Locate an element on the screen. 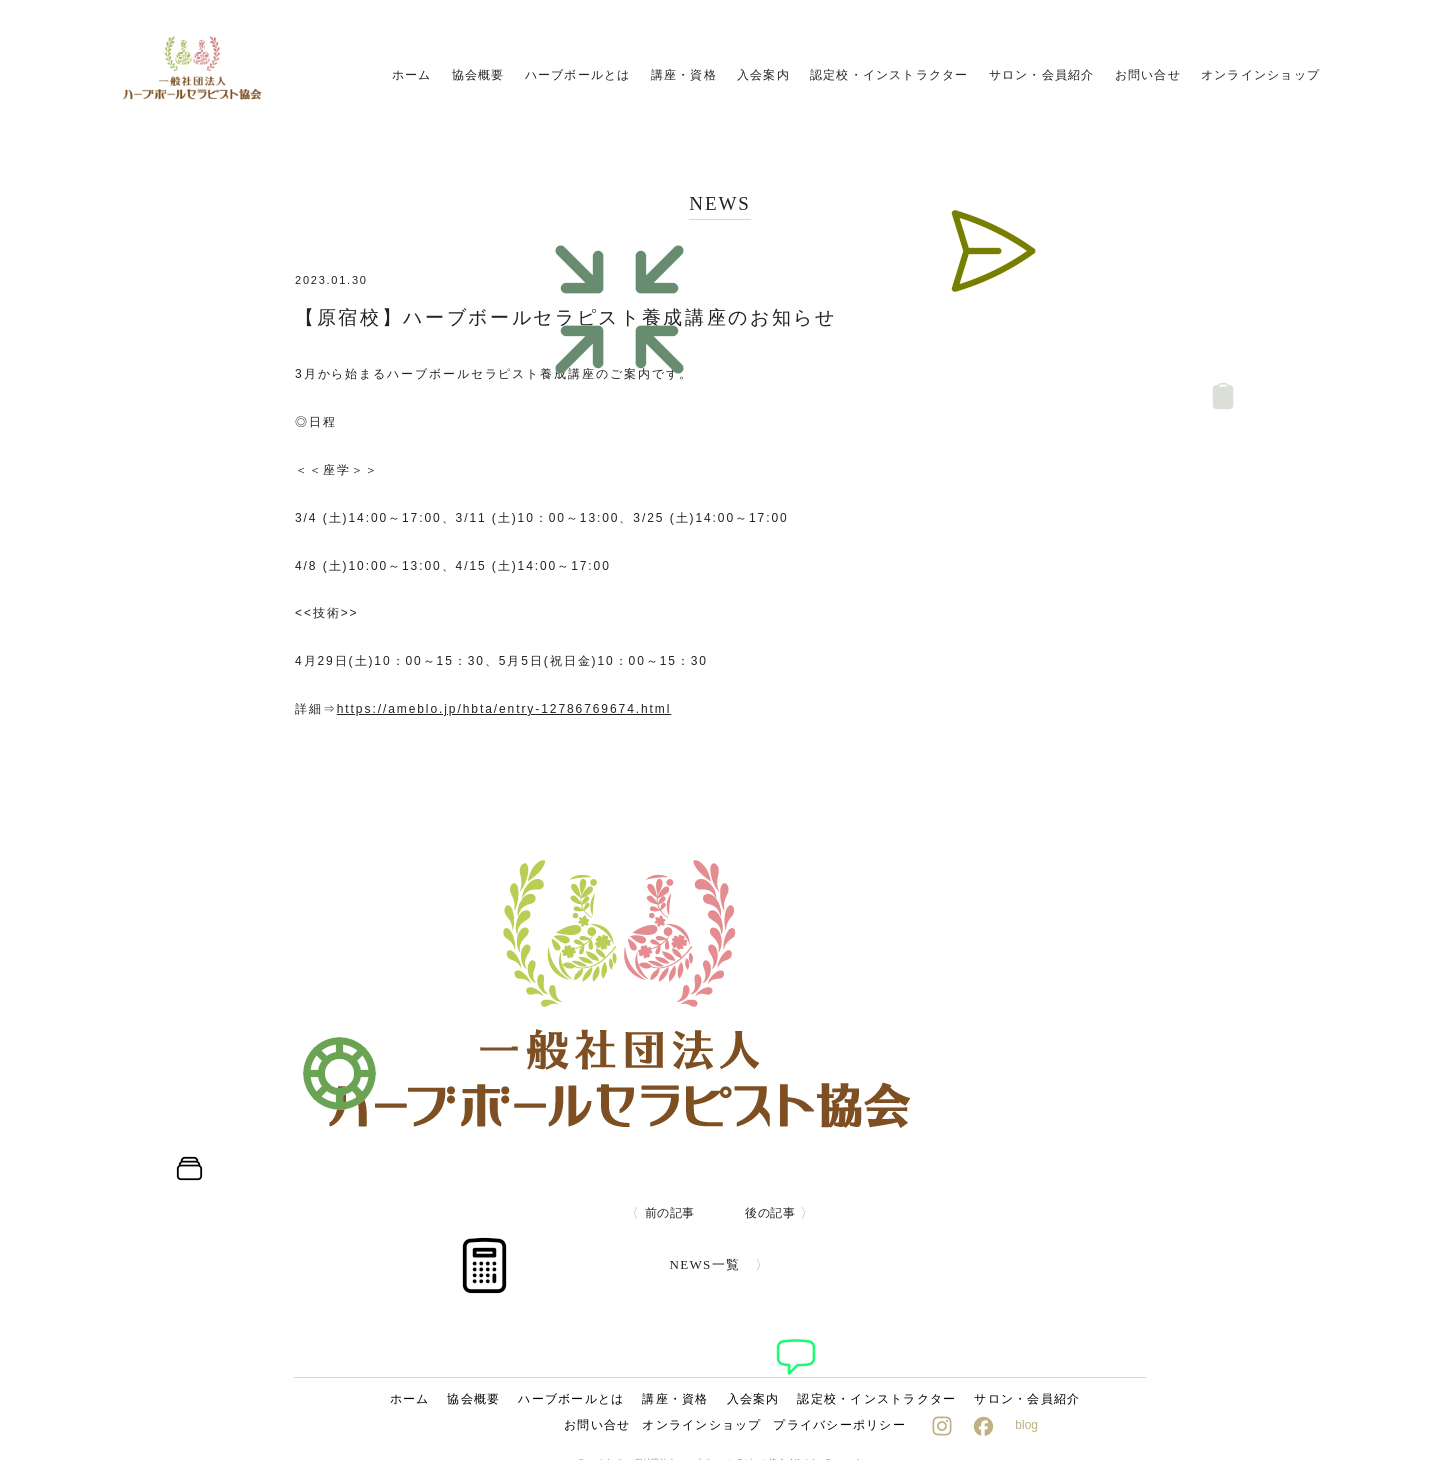  exit fullscreen mode is located at coordinates (619, 309).